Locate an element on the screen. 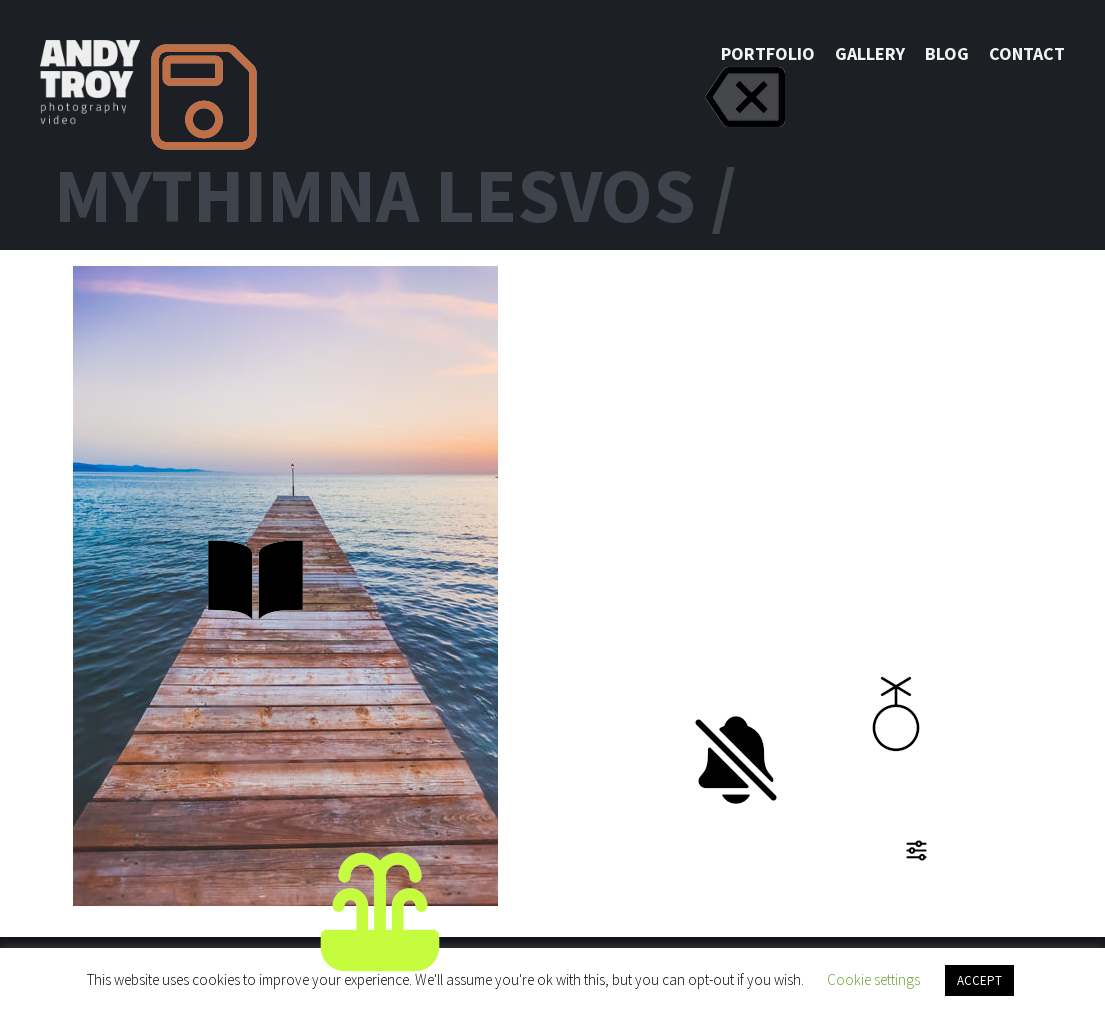  view nearby fountains or water features is located at coordinates (380, 912).